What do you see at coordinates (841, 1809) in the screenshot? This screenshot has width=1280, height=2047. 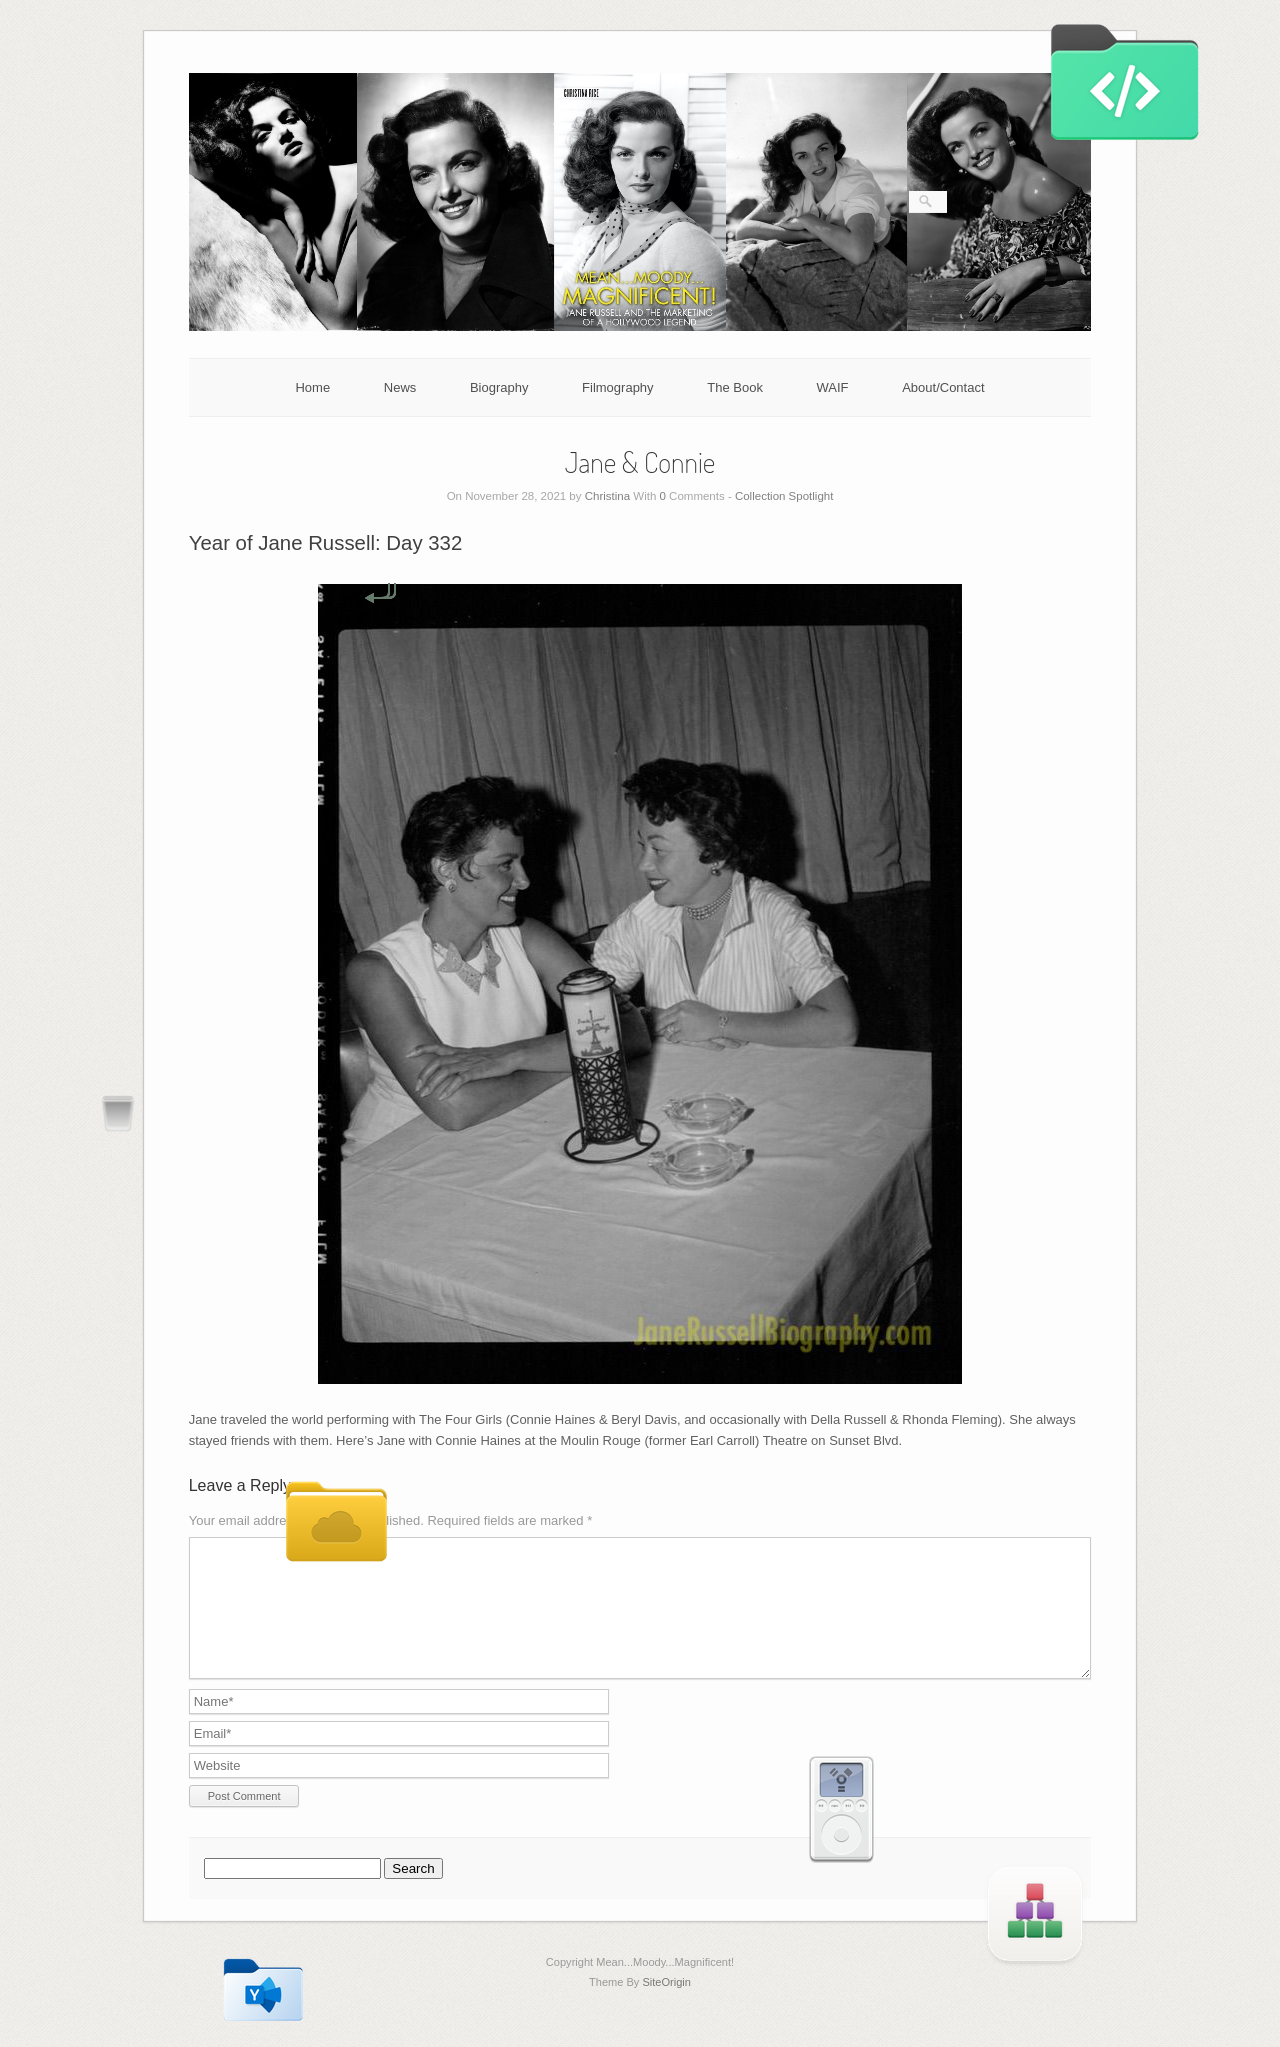 I see `classic iPod device icon` at bounding box center [841, 1809].